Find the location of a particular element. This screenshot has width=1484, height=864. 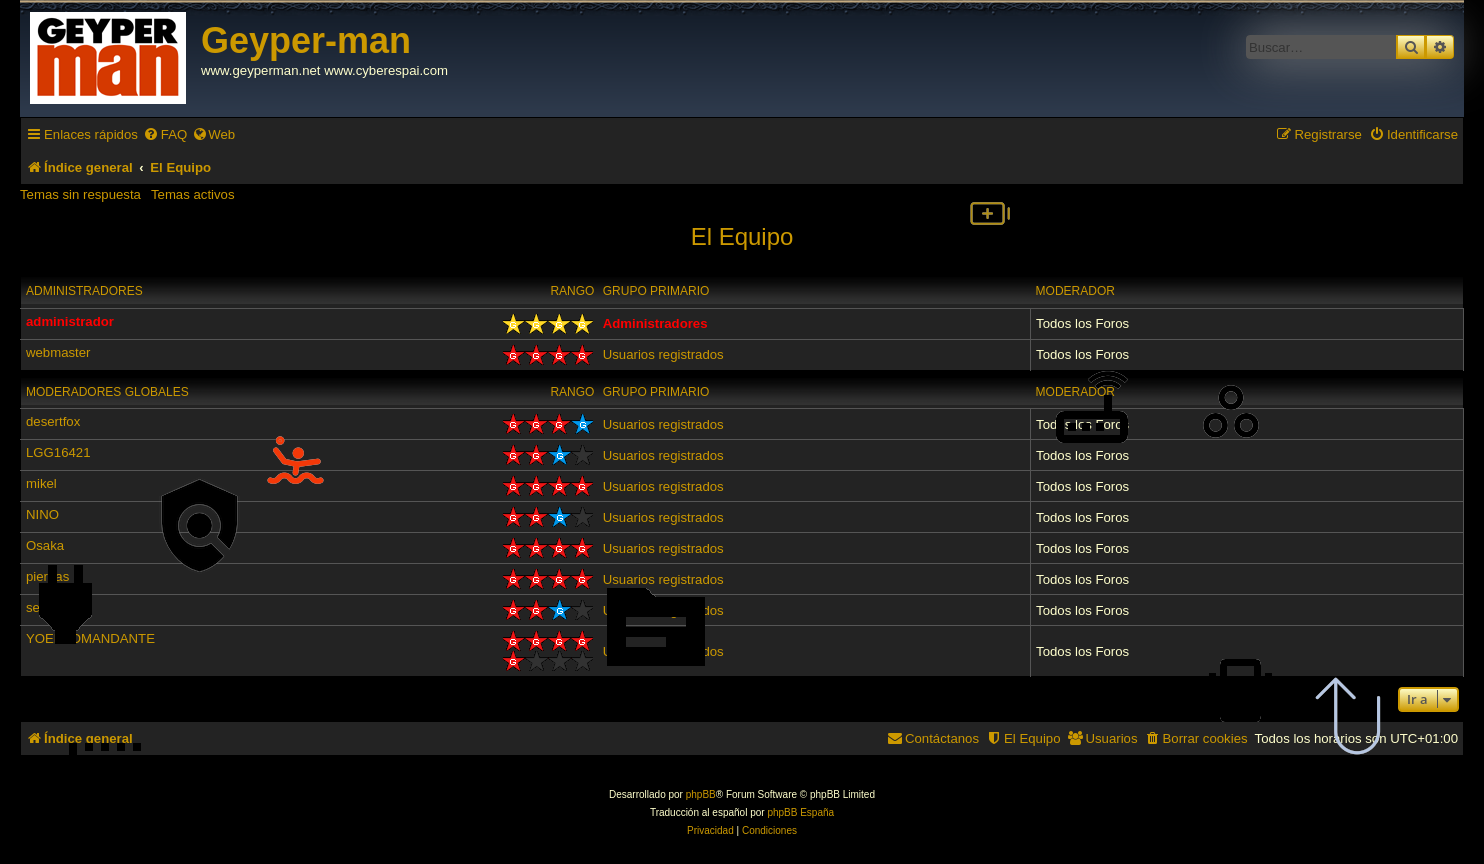

go back or return to previous screen is located at coordinates (1351, 716).